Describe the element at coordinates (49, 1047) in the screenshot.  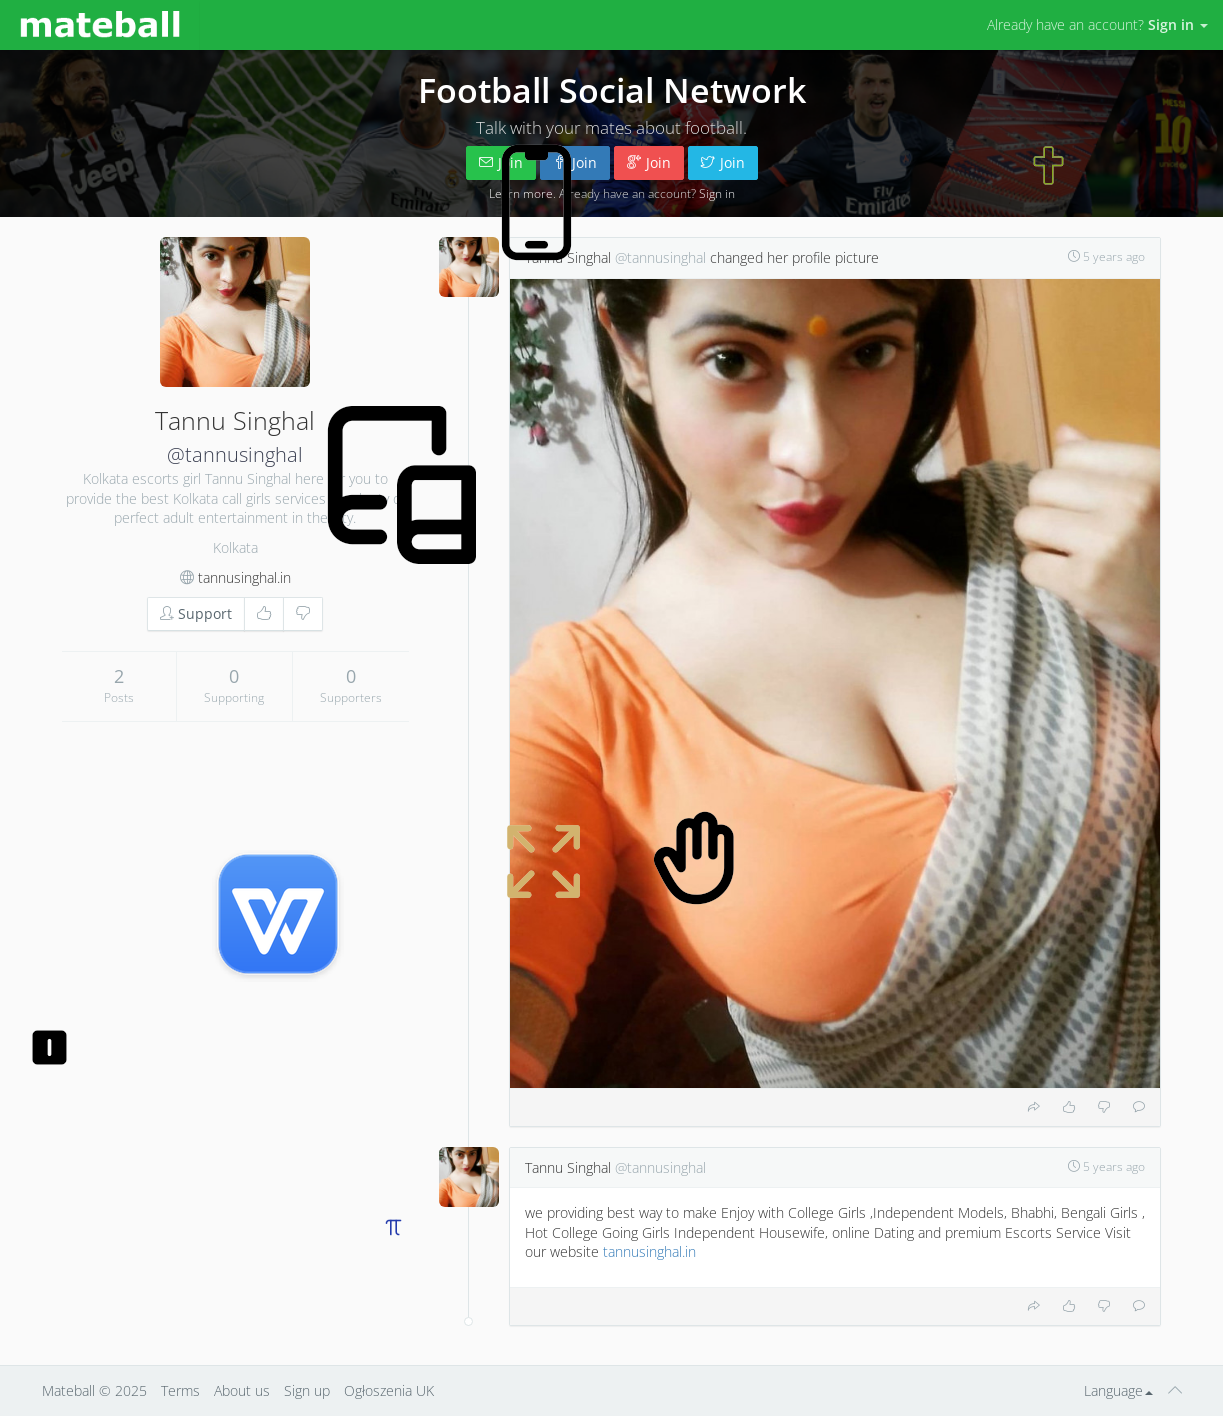
I see `access information or details` at that location.